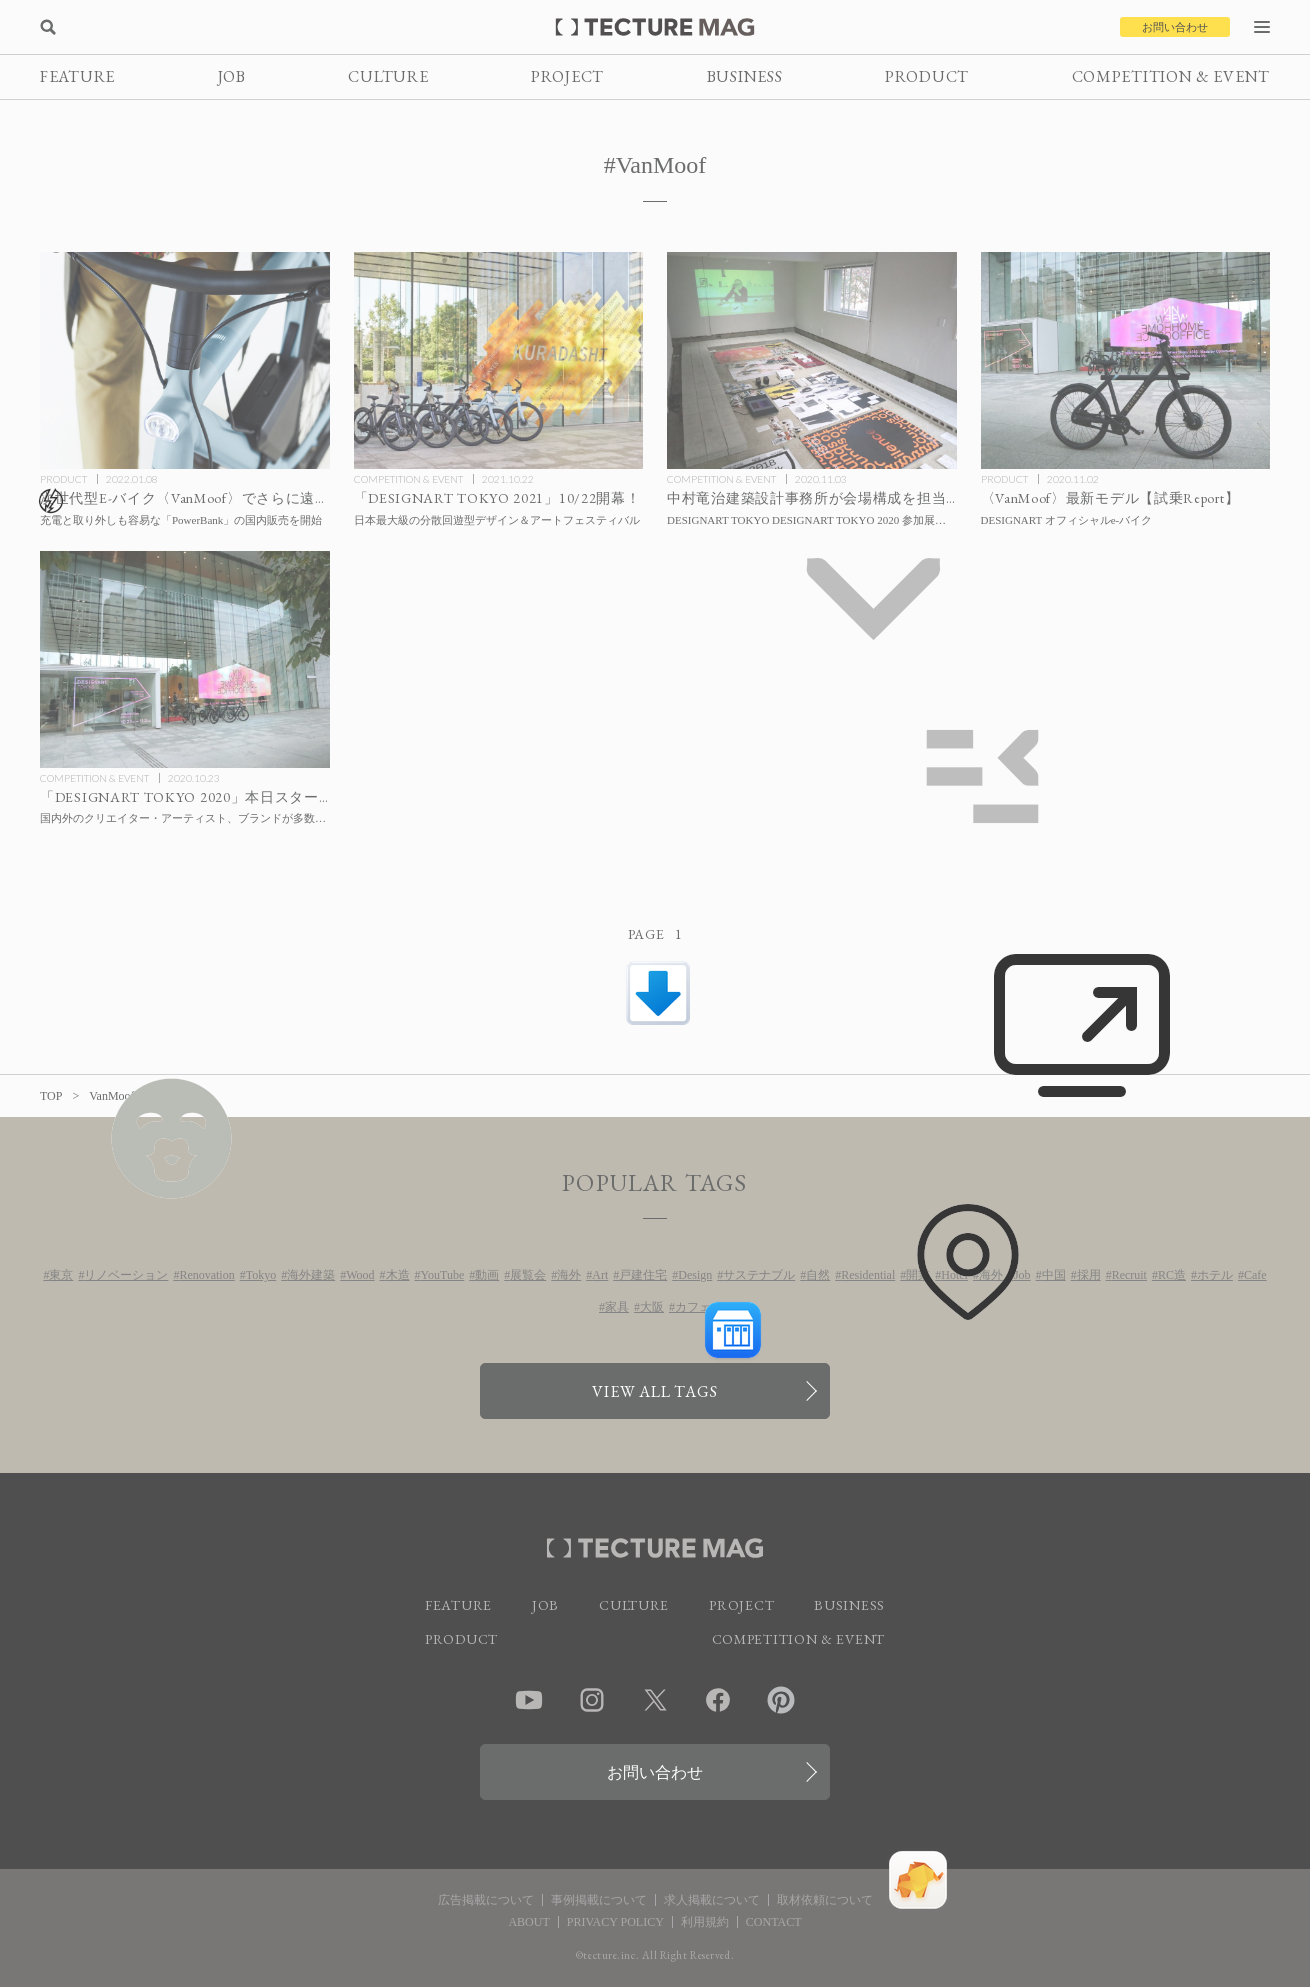 The image size is (1310, 1987). I want to click on access location settings, so click(968, 1262).